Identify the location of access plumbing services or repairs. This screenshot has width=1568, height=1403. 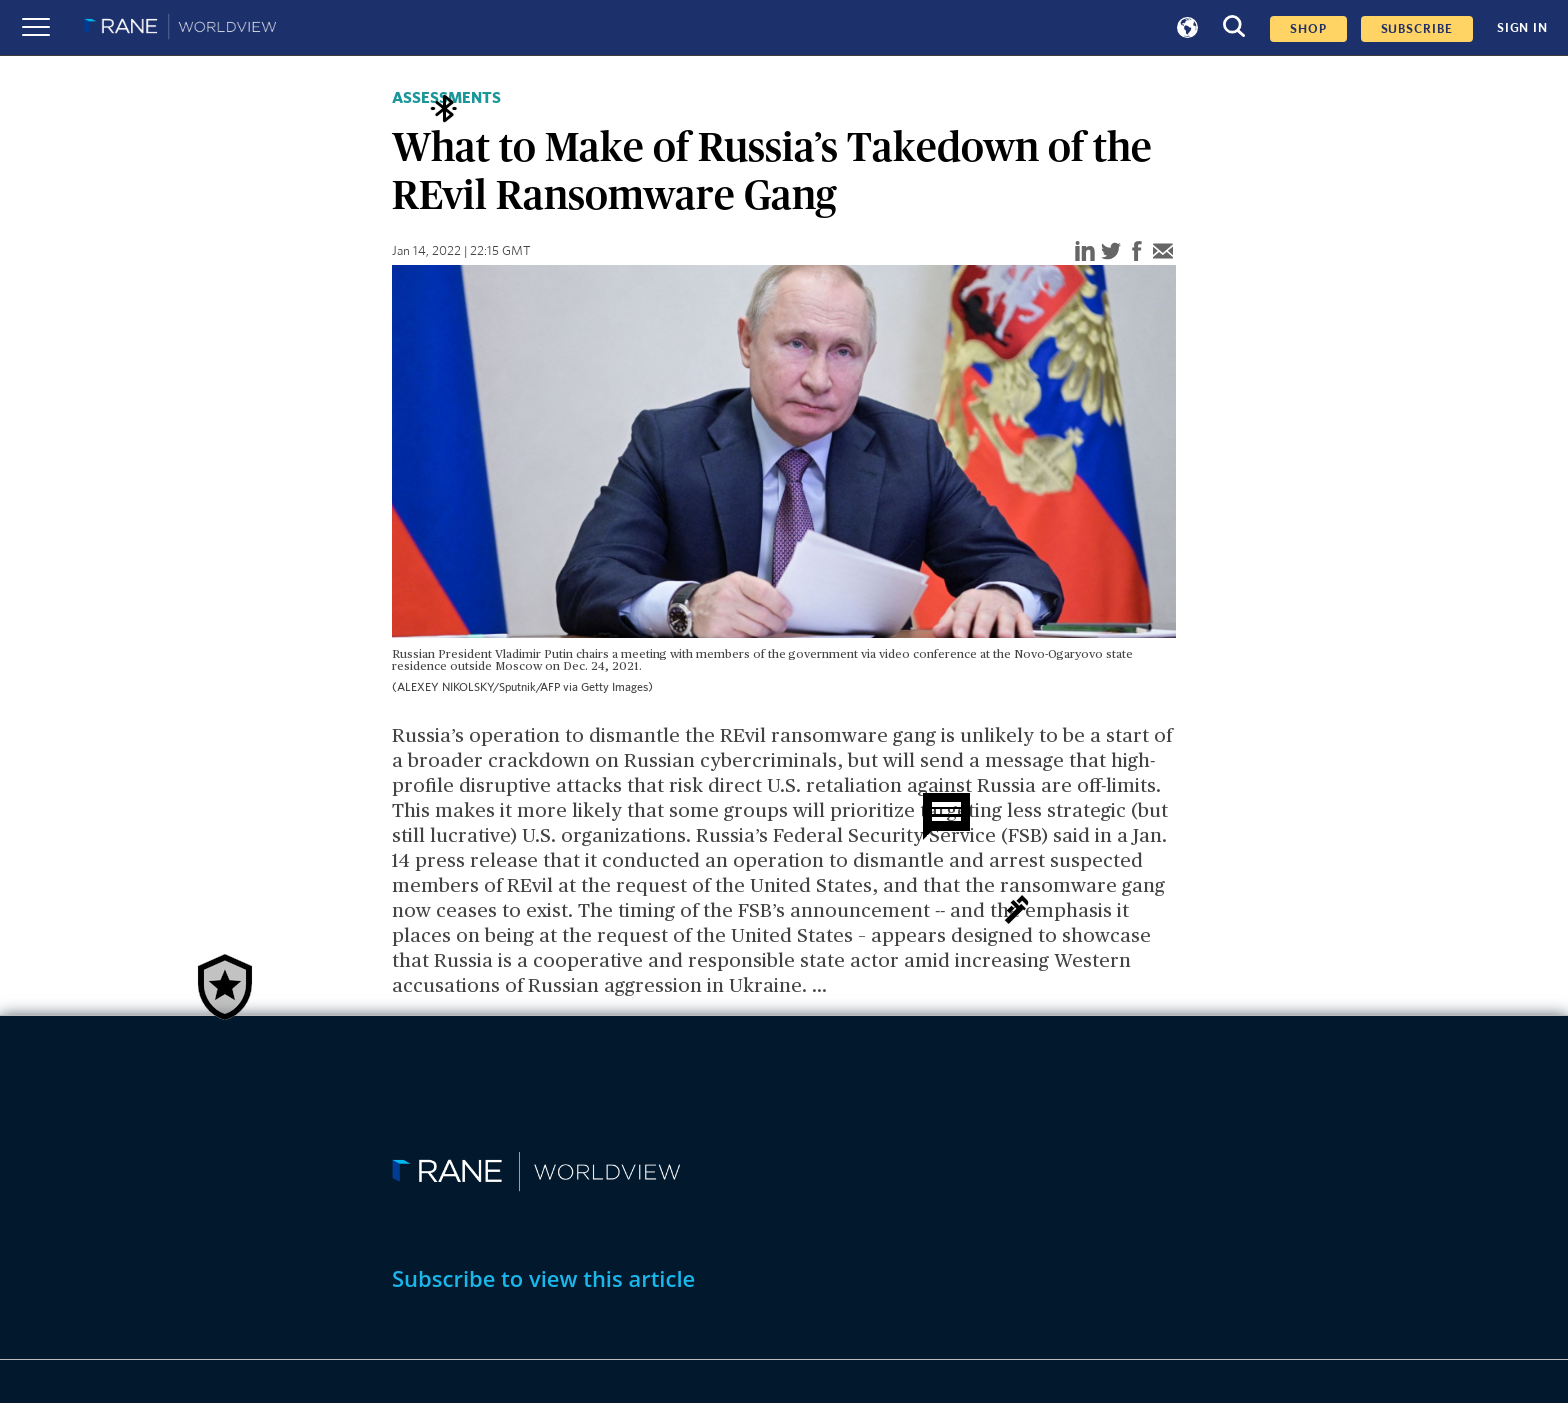
(1016, 909).